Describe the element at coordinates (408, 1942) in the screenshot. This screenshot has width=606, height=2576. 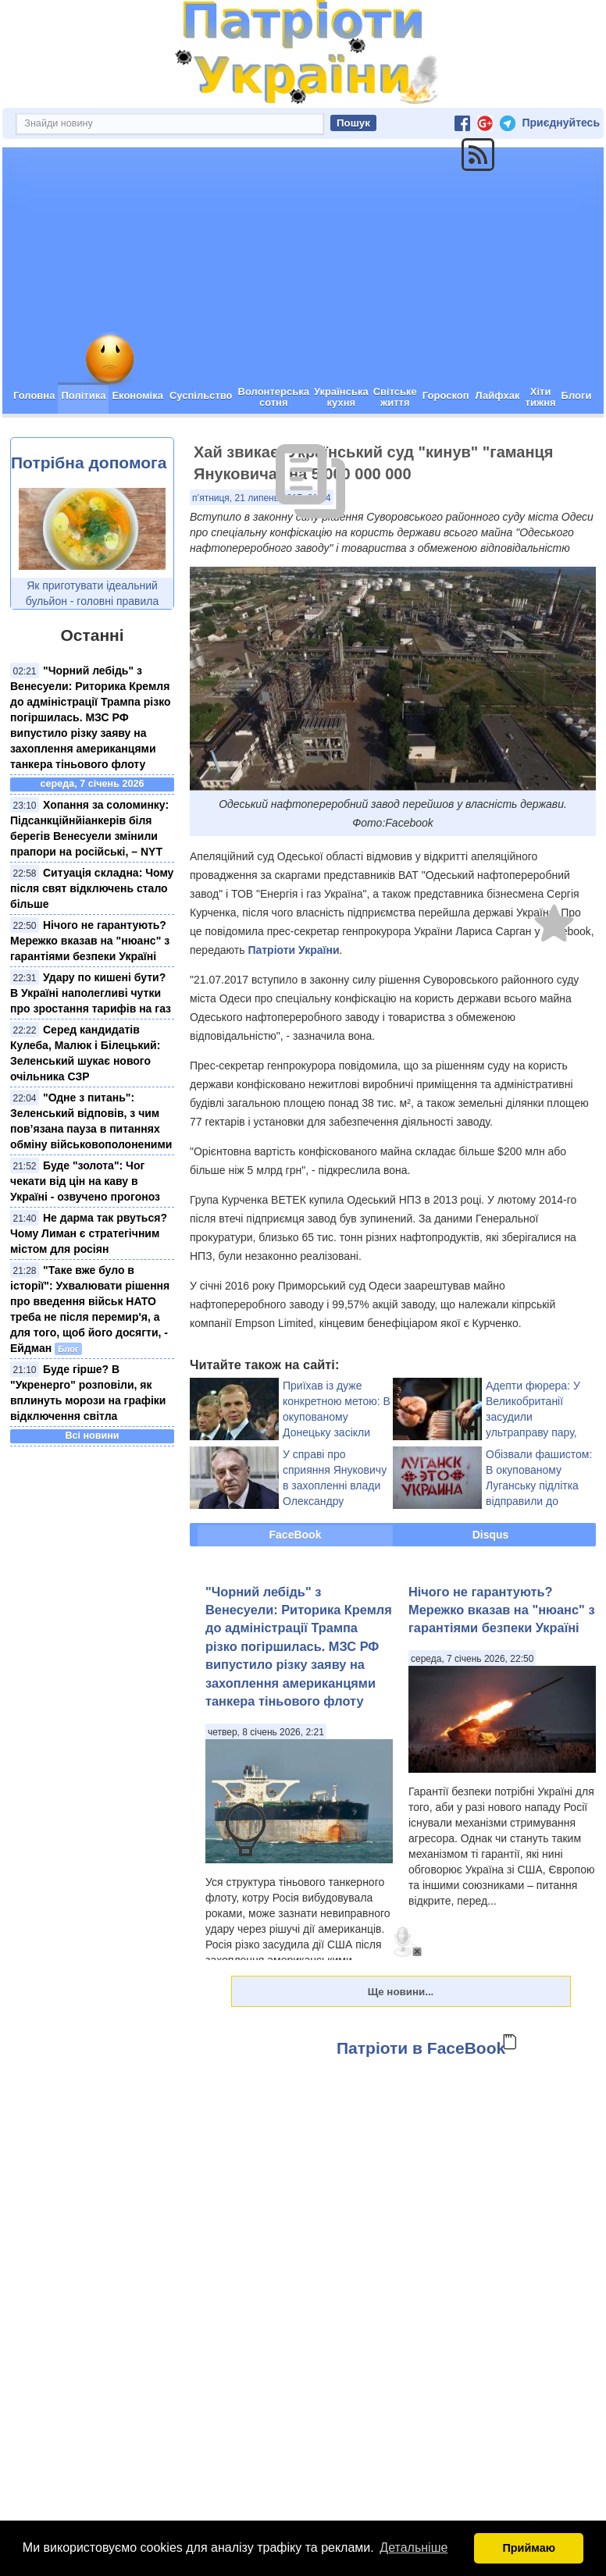
I see `microphone is muted` at that location.